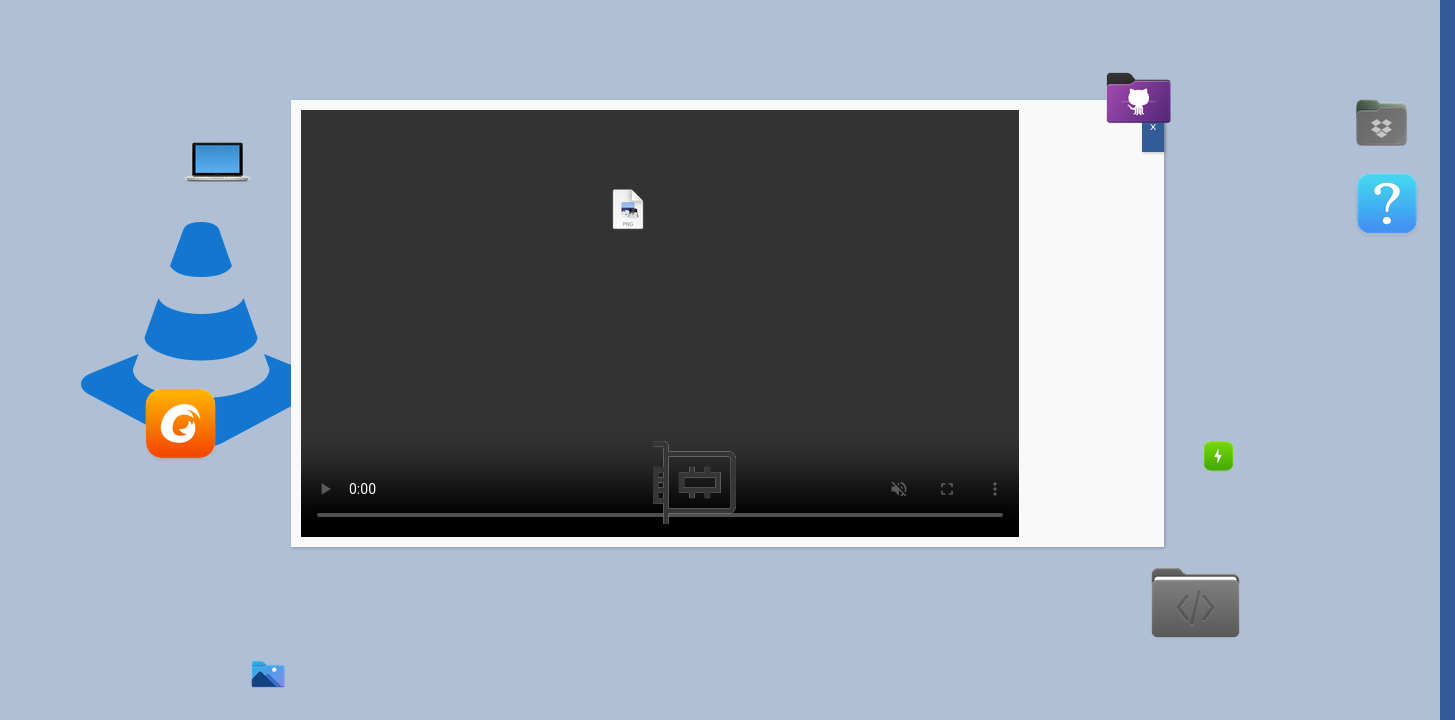  What do you see at coordinates (1218, 456) in the screenshot?
I see `access power management settings` at bounding box center [1218, 456].